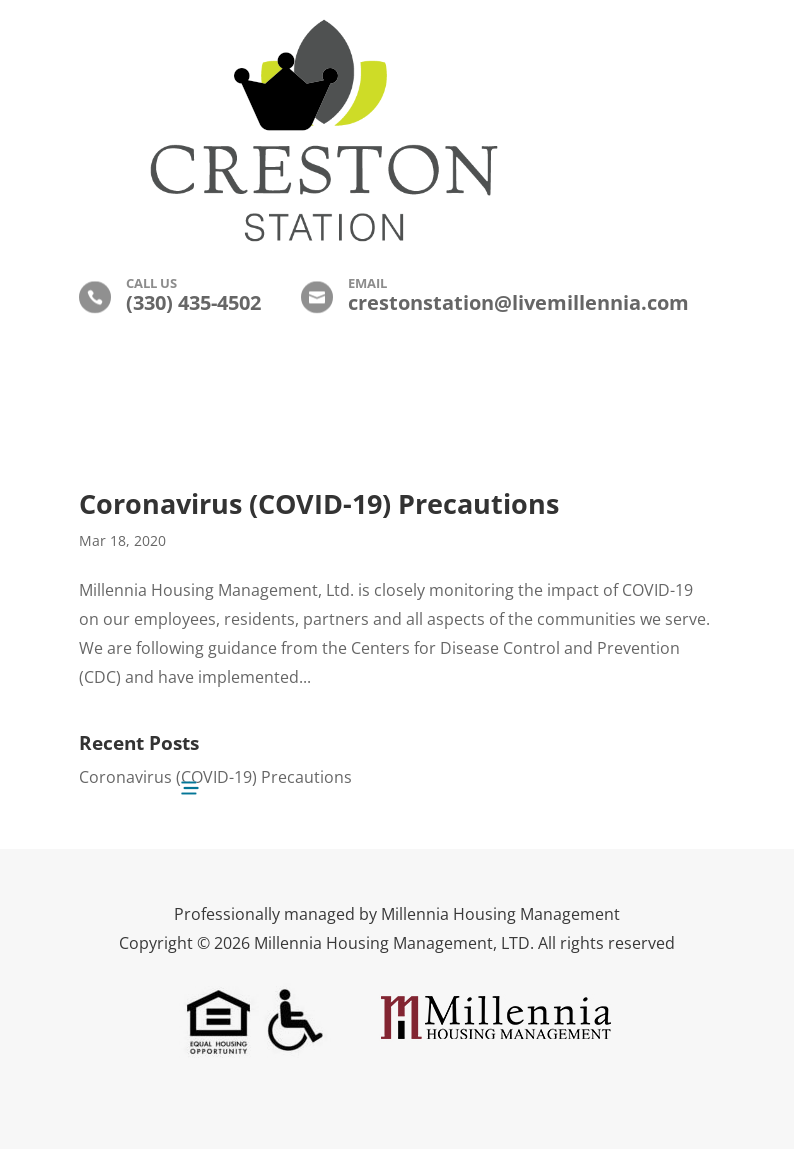 This screenshot has height=1149, width=794. What do you see at coordinates (286, 94) in the screenshot?
I see `web awesome brand icon` at bounding box center [286, 94].